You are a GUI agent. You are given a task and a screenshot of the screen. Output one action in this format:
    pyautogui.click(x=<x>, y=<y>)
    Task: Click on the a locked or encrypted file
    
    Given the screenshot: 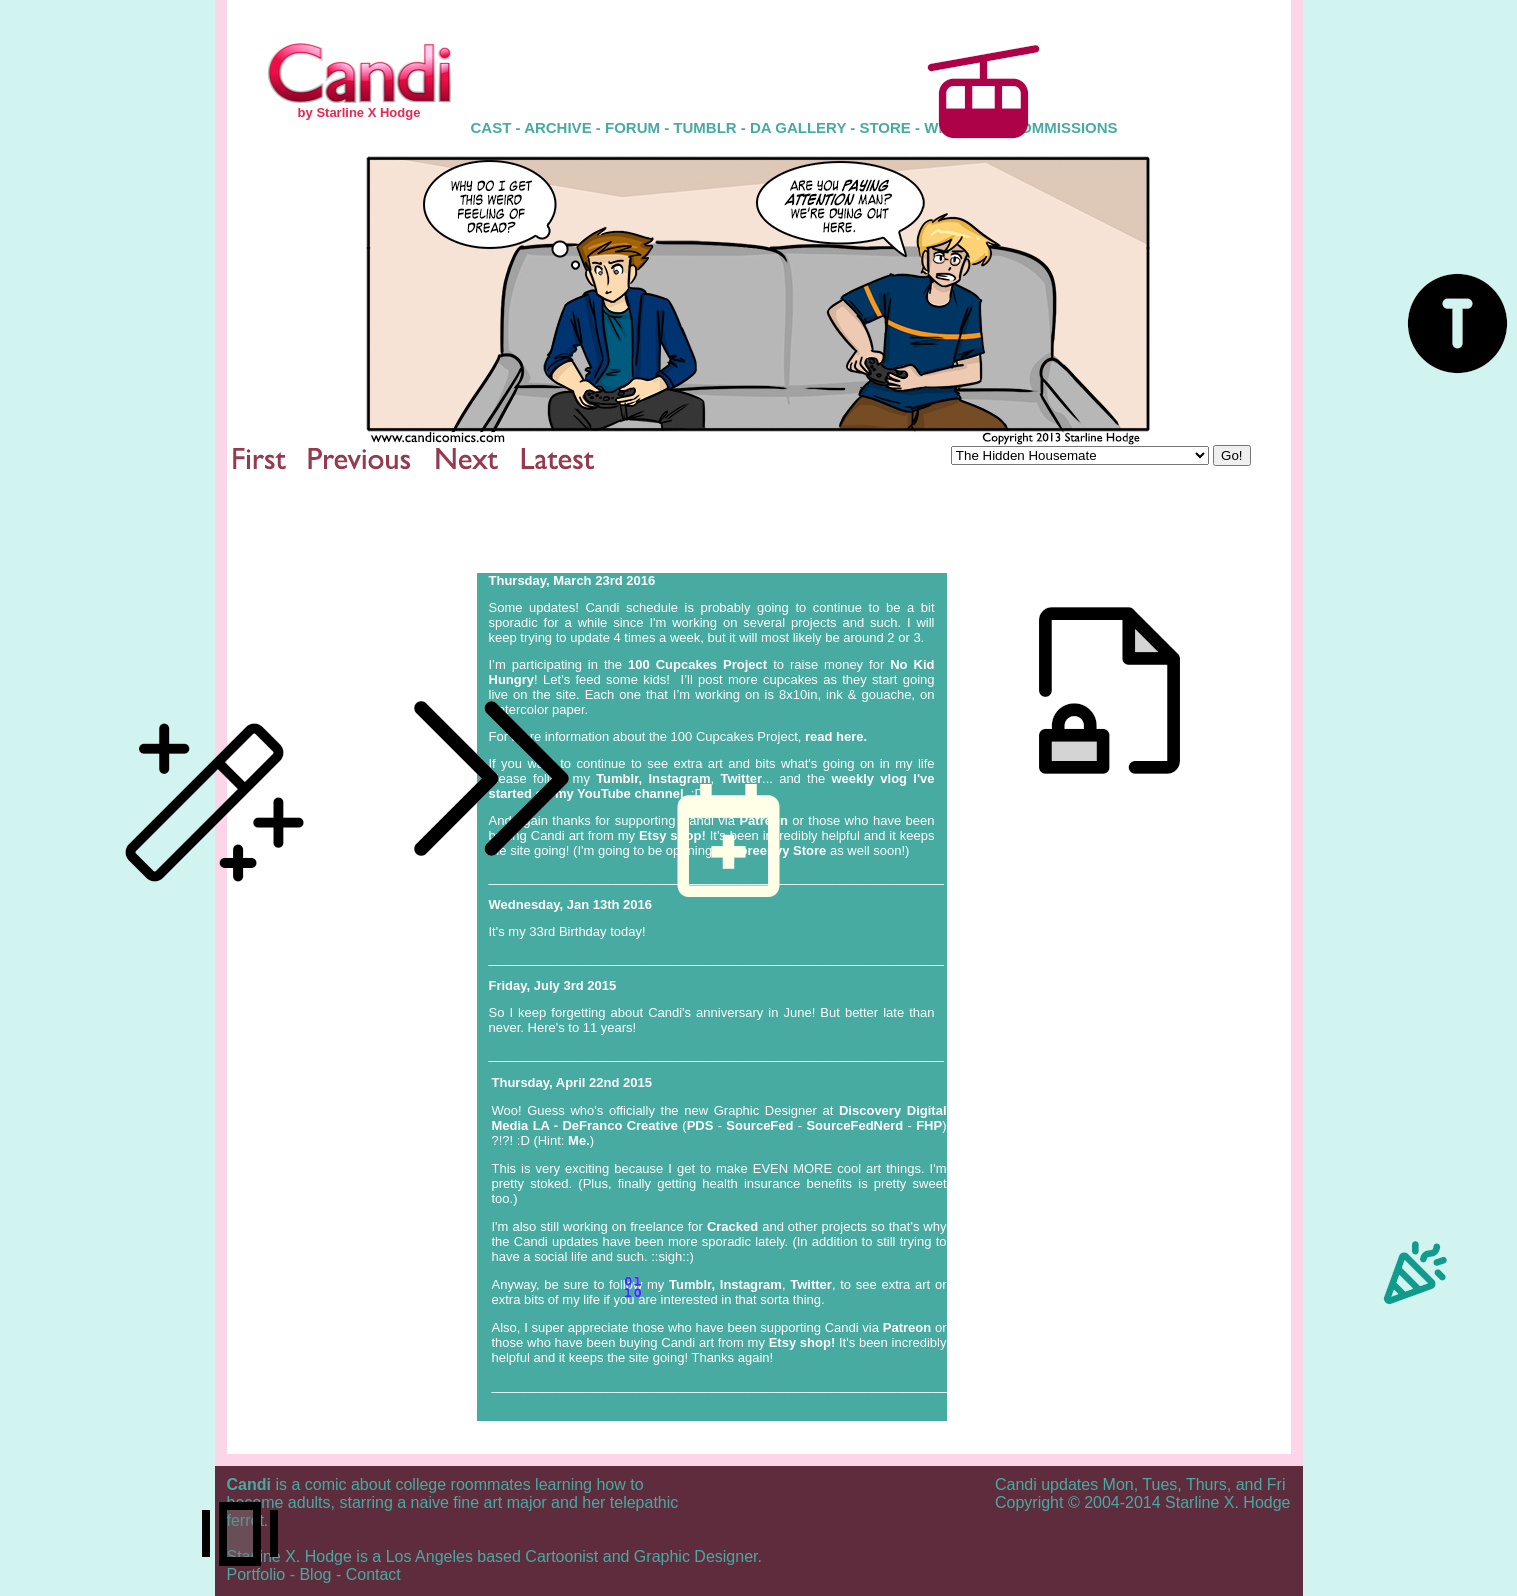 What is the action you would take?
    pyautogui.click(x=1109, y=690)
    